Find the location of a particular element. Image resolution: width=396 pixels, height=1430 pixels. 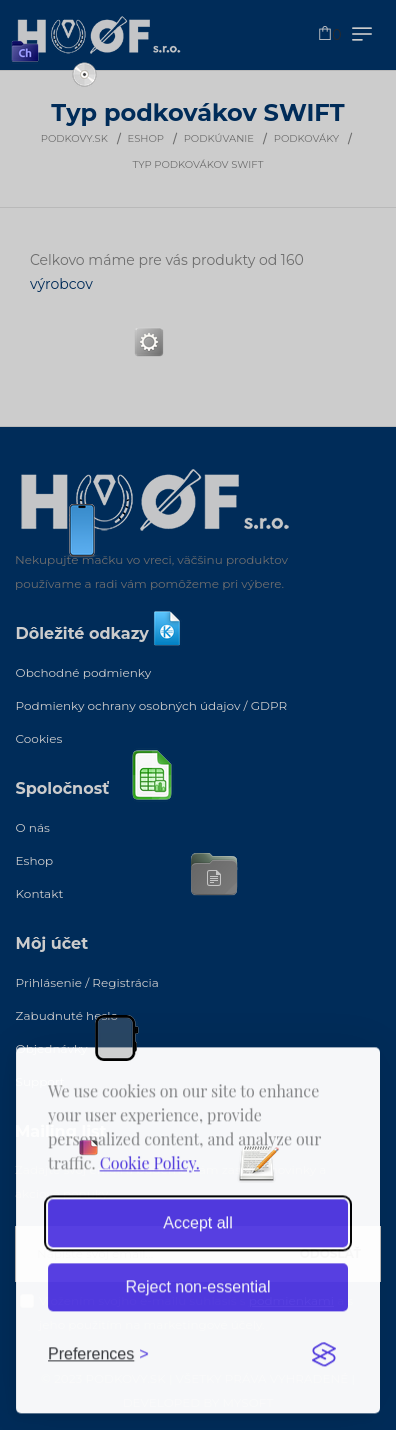

indicates a DVD-ROM drive or disc is located at coordinates (84, 74).